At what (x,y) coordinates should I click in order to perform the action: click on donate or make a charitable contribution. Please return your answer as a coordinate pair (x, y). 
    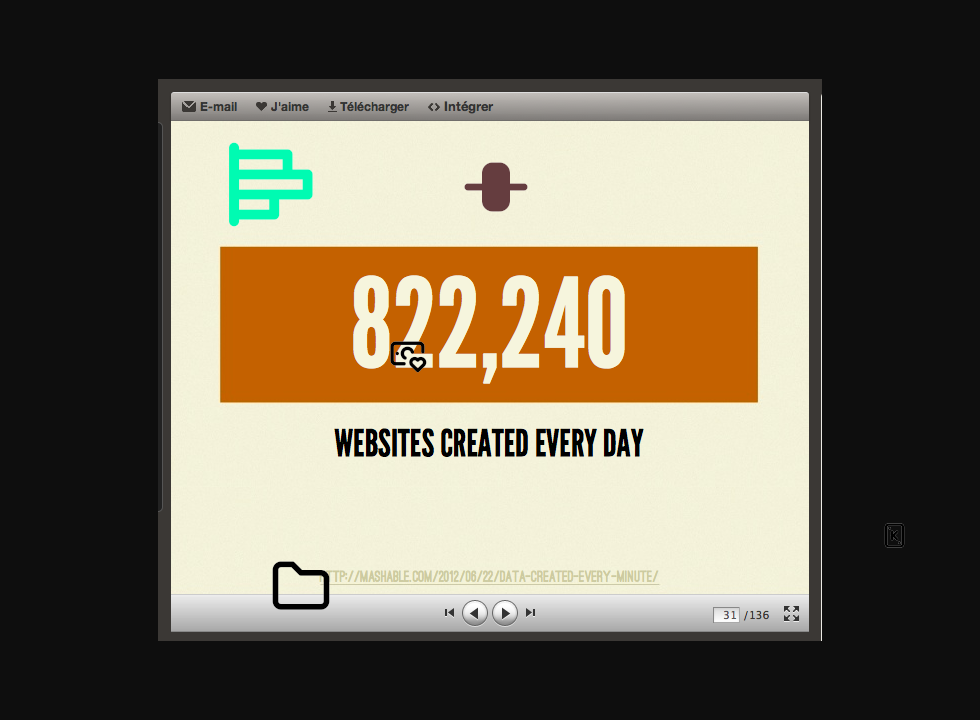
    Looking at the image, I should click on (407, 353).